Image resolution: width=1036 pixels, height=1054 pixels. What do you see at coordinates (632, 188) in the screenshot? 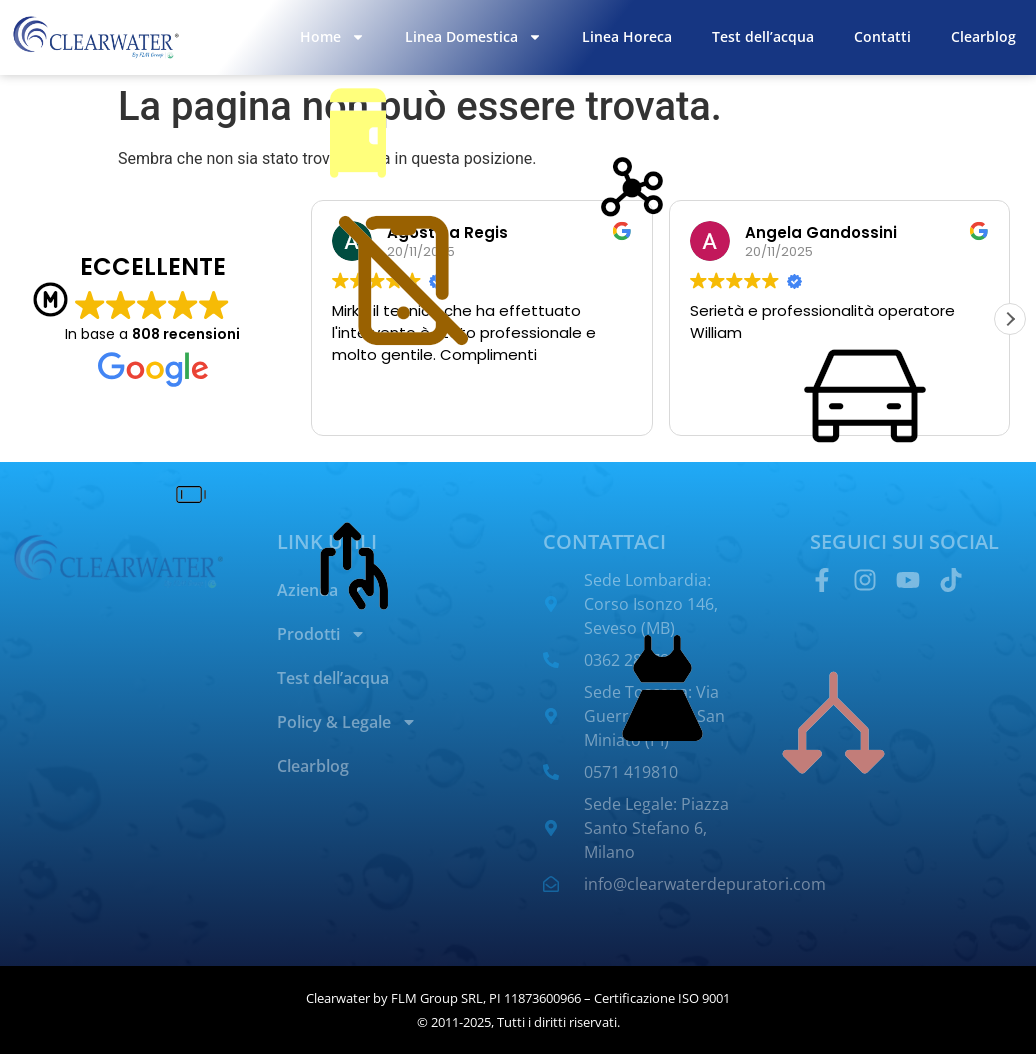
I see `view network connections or relationships` at bounding box center [632, 188].